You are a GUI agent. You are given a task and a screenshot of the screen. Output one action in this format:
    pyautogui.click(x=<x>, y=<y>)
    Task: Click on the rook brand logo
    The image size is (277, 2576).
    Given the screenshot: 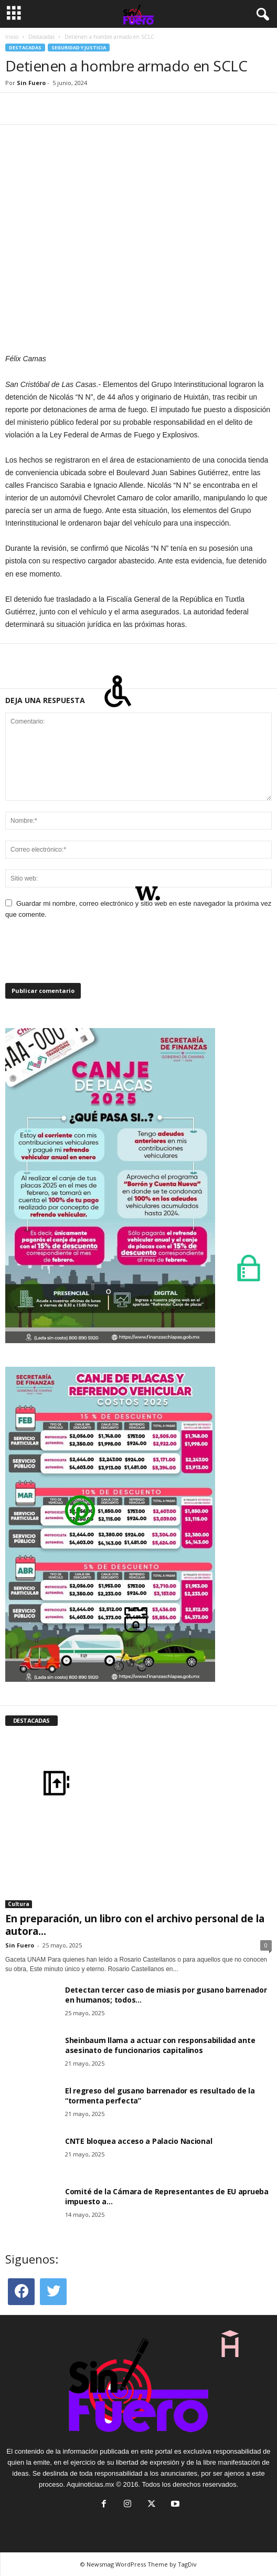 What is the action you would take?
    pyautogui.click(x=136, y=1620)
    